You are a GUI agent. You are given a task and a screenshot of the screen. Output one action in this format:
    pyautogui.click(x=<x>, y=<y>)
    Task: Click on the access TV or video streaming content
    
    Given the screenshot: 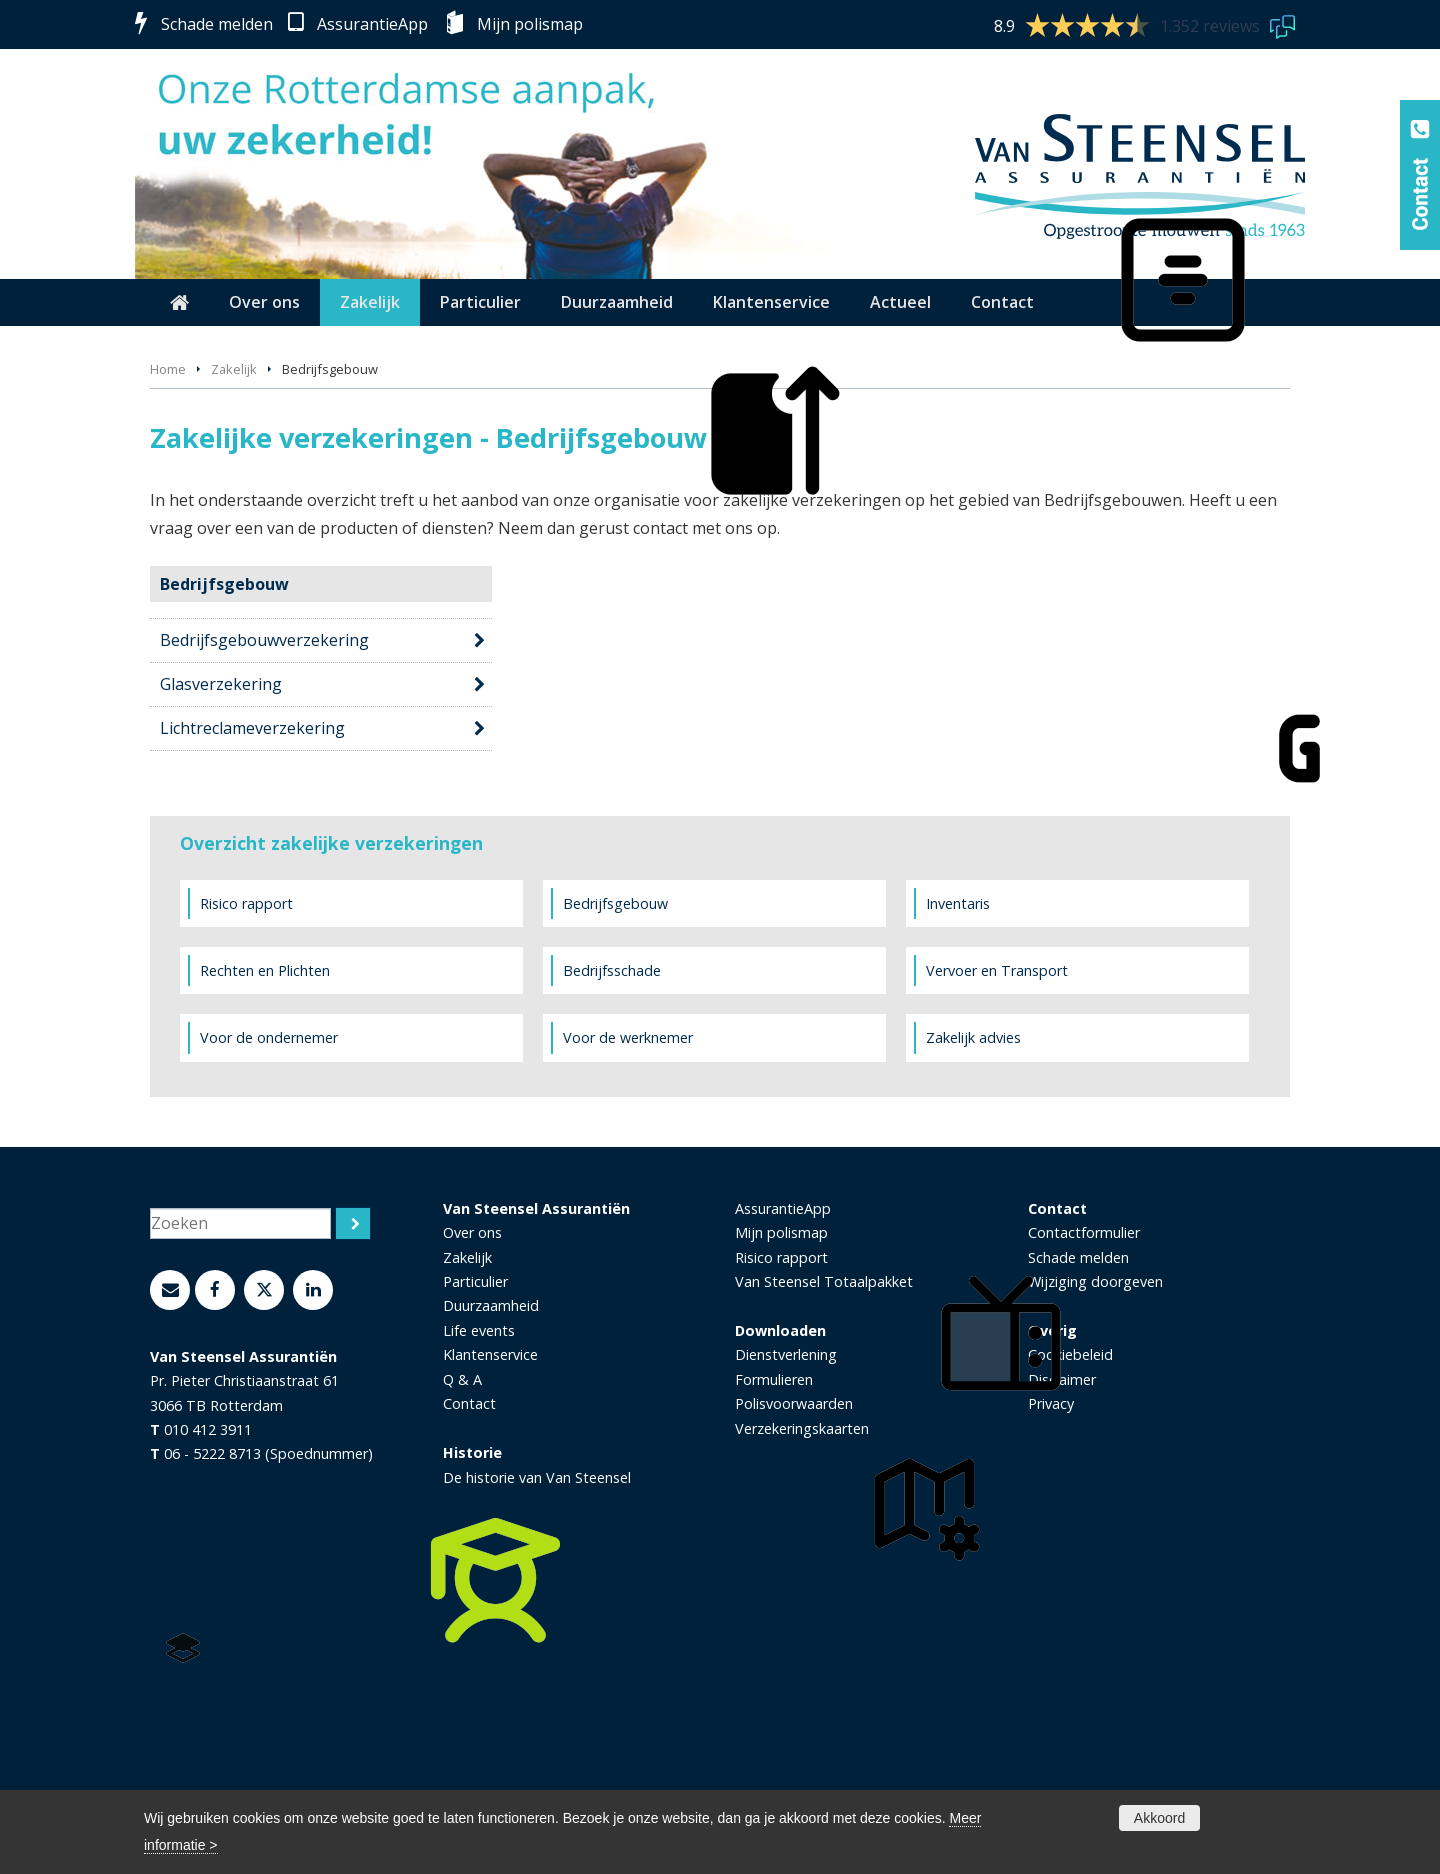 What is the action you would take?
    pyautogui.click(x=1001, y=1340)
    